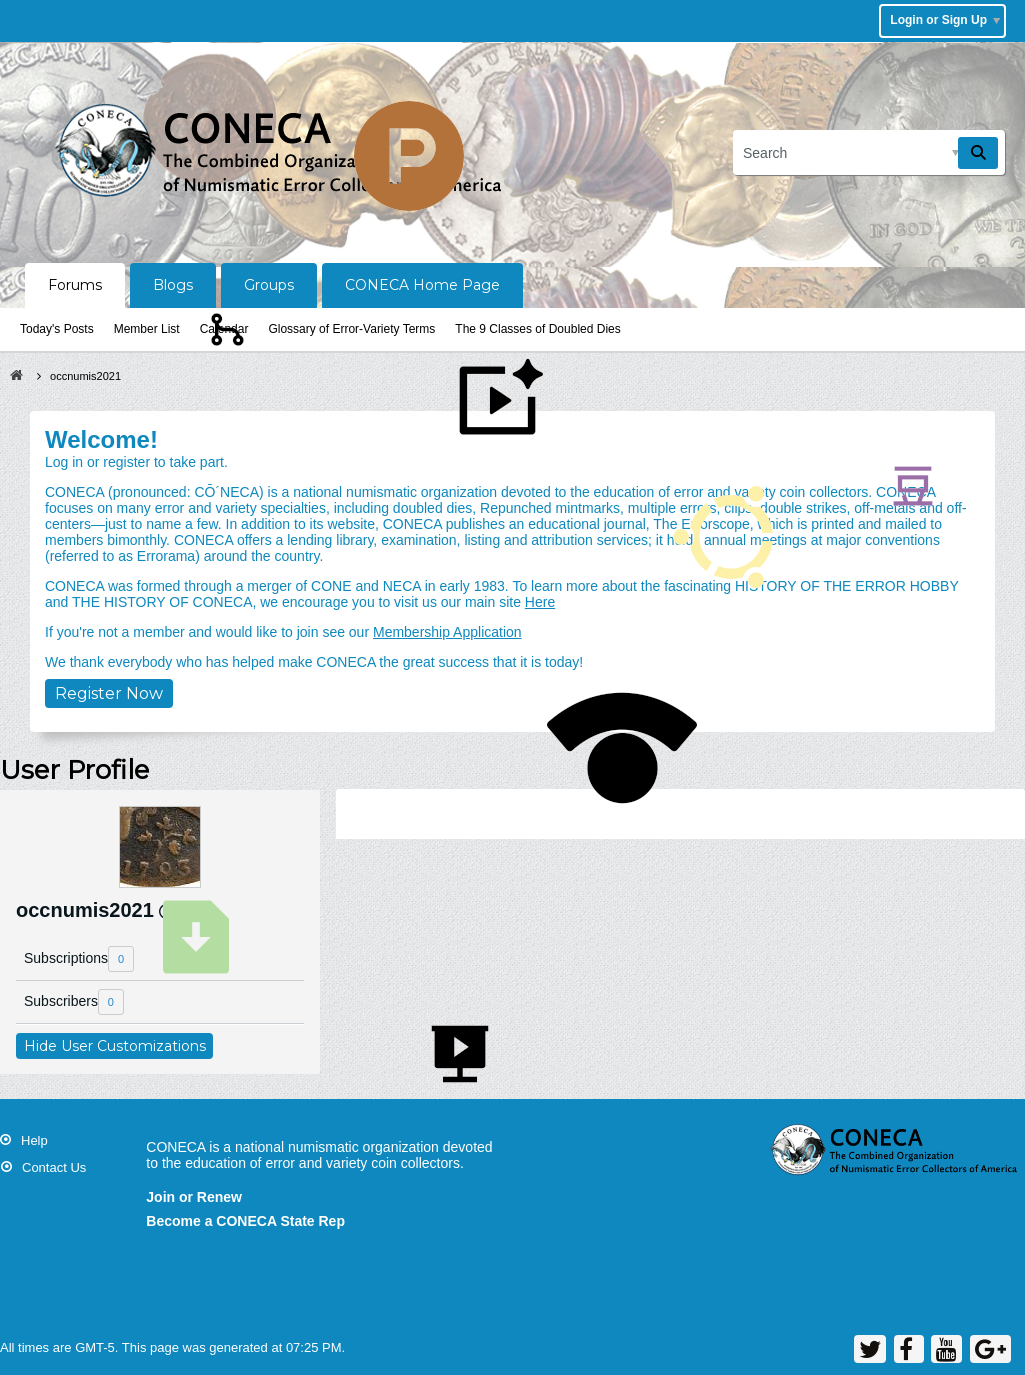  Describe the element at coordinates (227, 329) in the screenshot. I see `merge branches in a git repository` at that location.